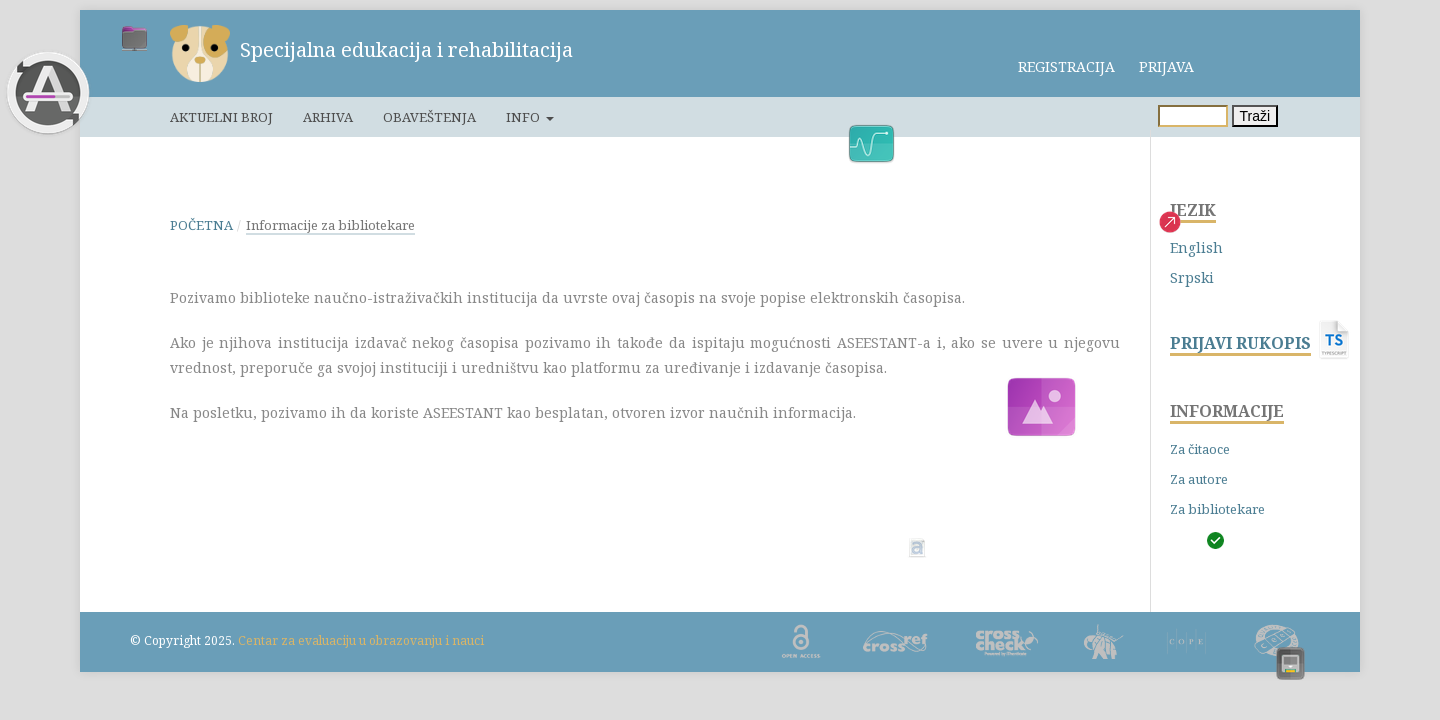 Image resolution: width=1440 pixels, height=720 pixels. What do you see at coordinates (1290, 663) in the screenshot?
I see `nintendo 64 rom file` at bounding box center [1290, 663].